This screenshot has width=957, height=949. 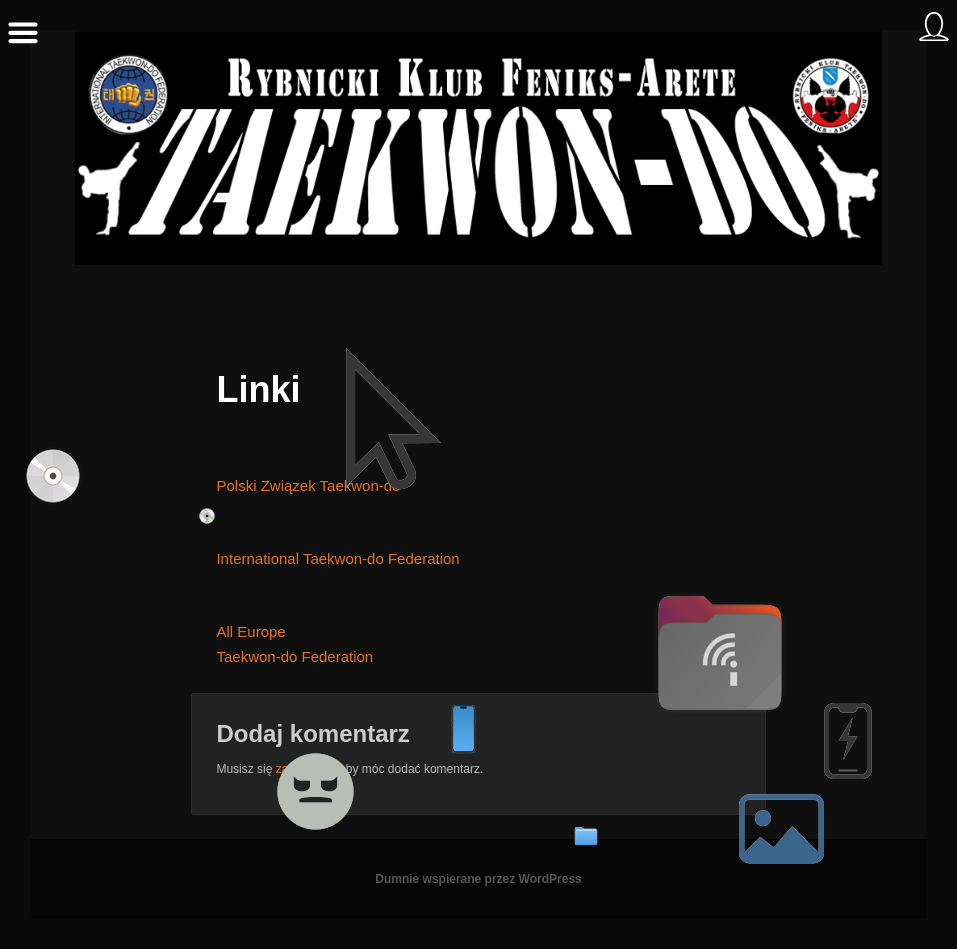 I want to click on audio CD or music disc detected, so click(x=207, y=516).